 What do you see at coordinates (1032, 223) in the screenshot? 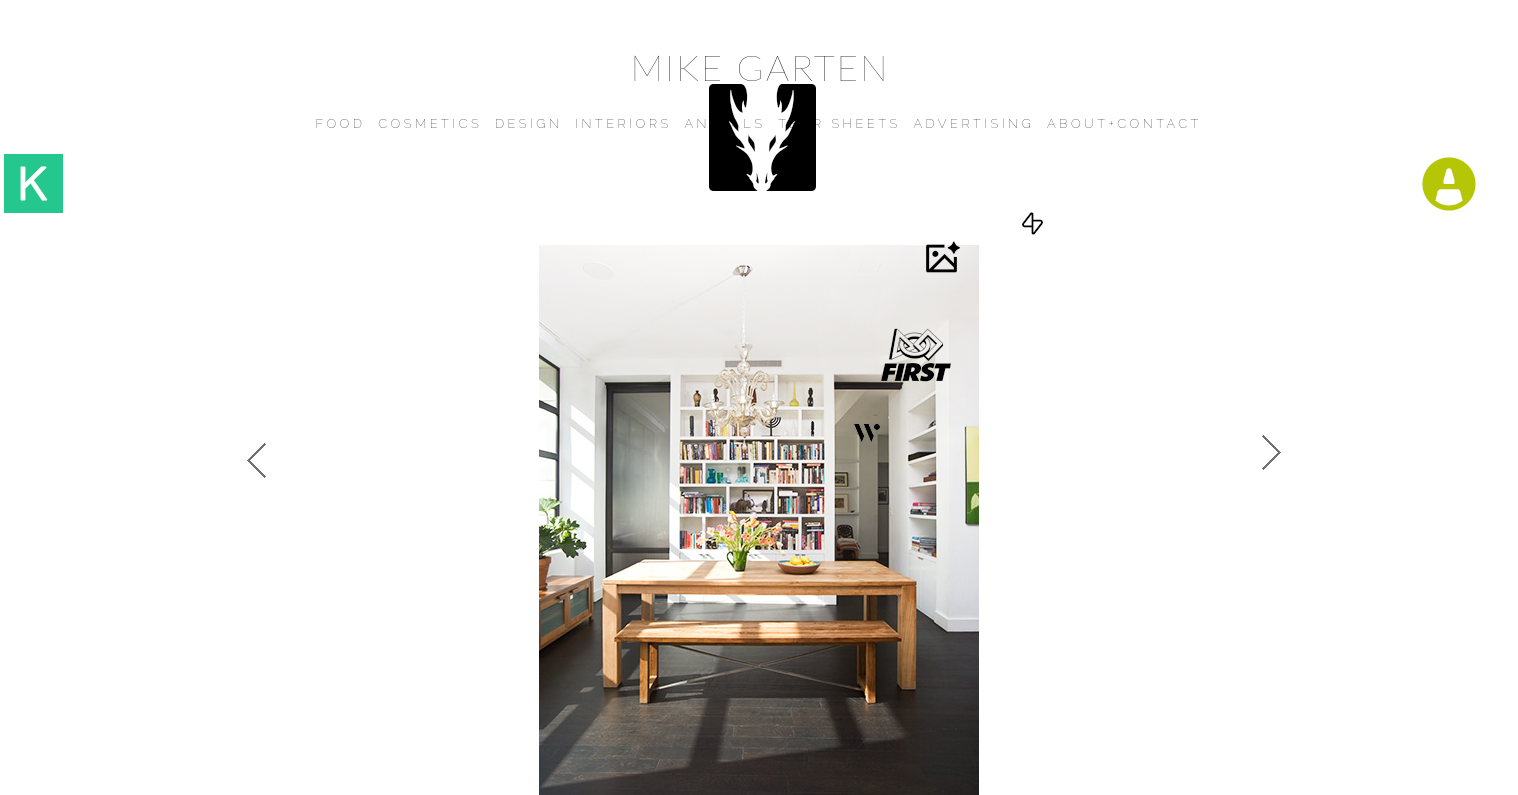
I see `supabase logo` at bounding box center [1032, 223].